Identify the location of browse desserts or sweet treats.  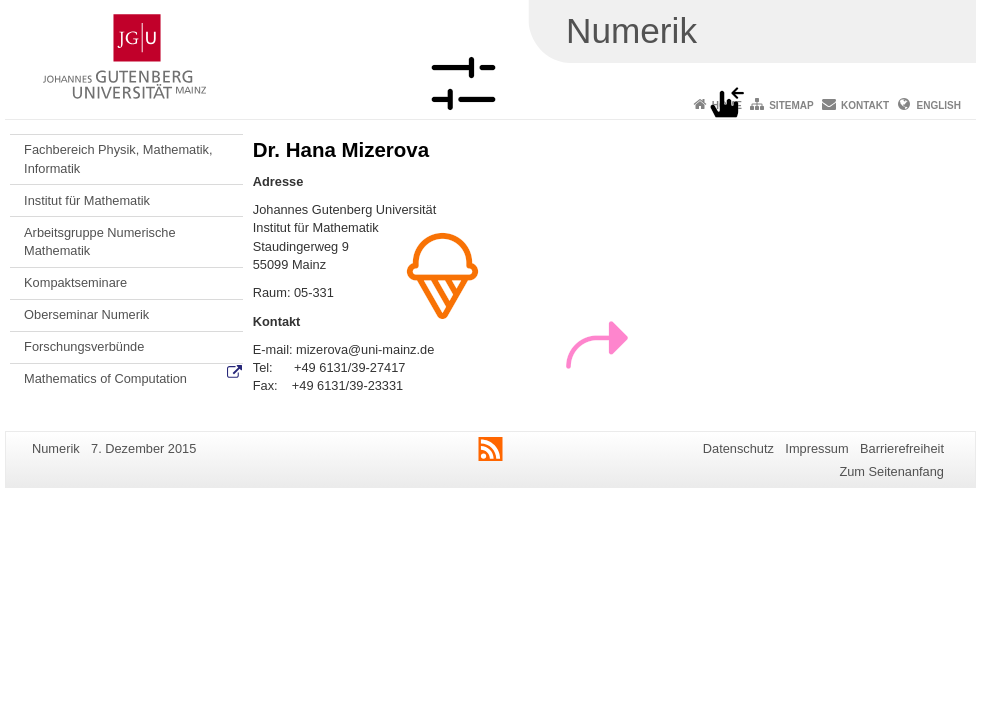
(442, 274).